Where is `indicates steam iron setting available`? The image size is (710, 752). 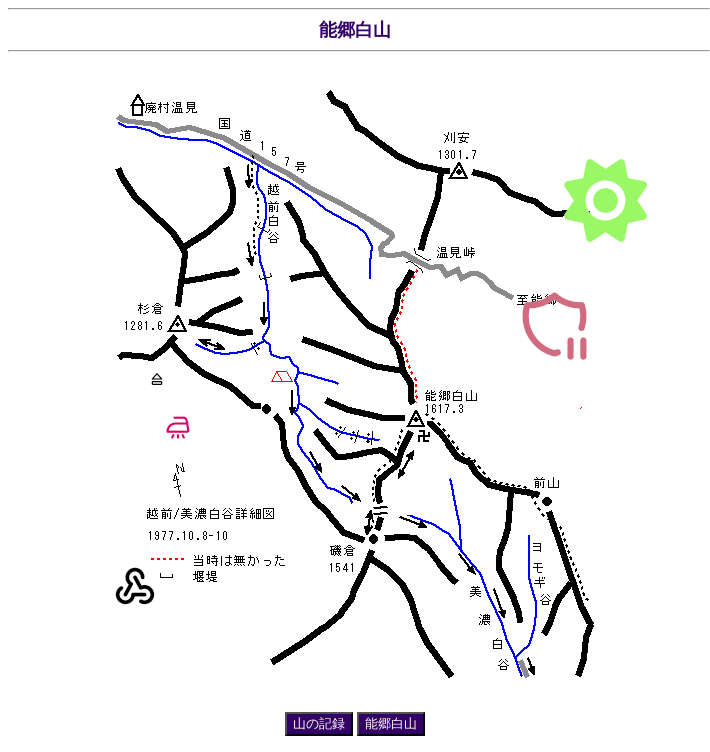 indicates steam iron setting available is located at coordinates (178, 427).